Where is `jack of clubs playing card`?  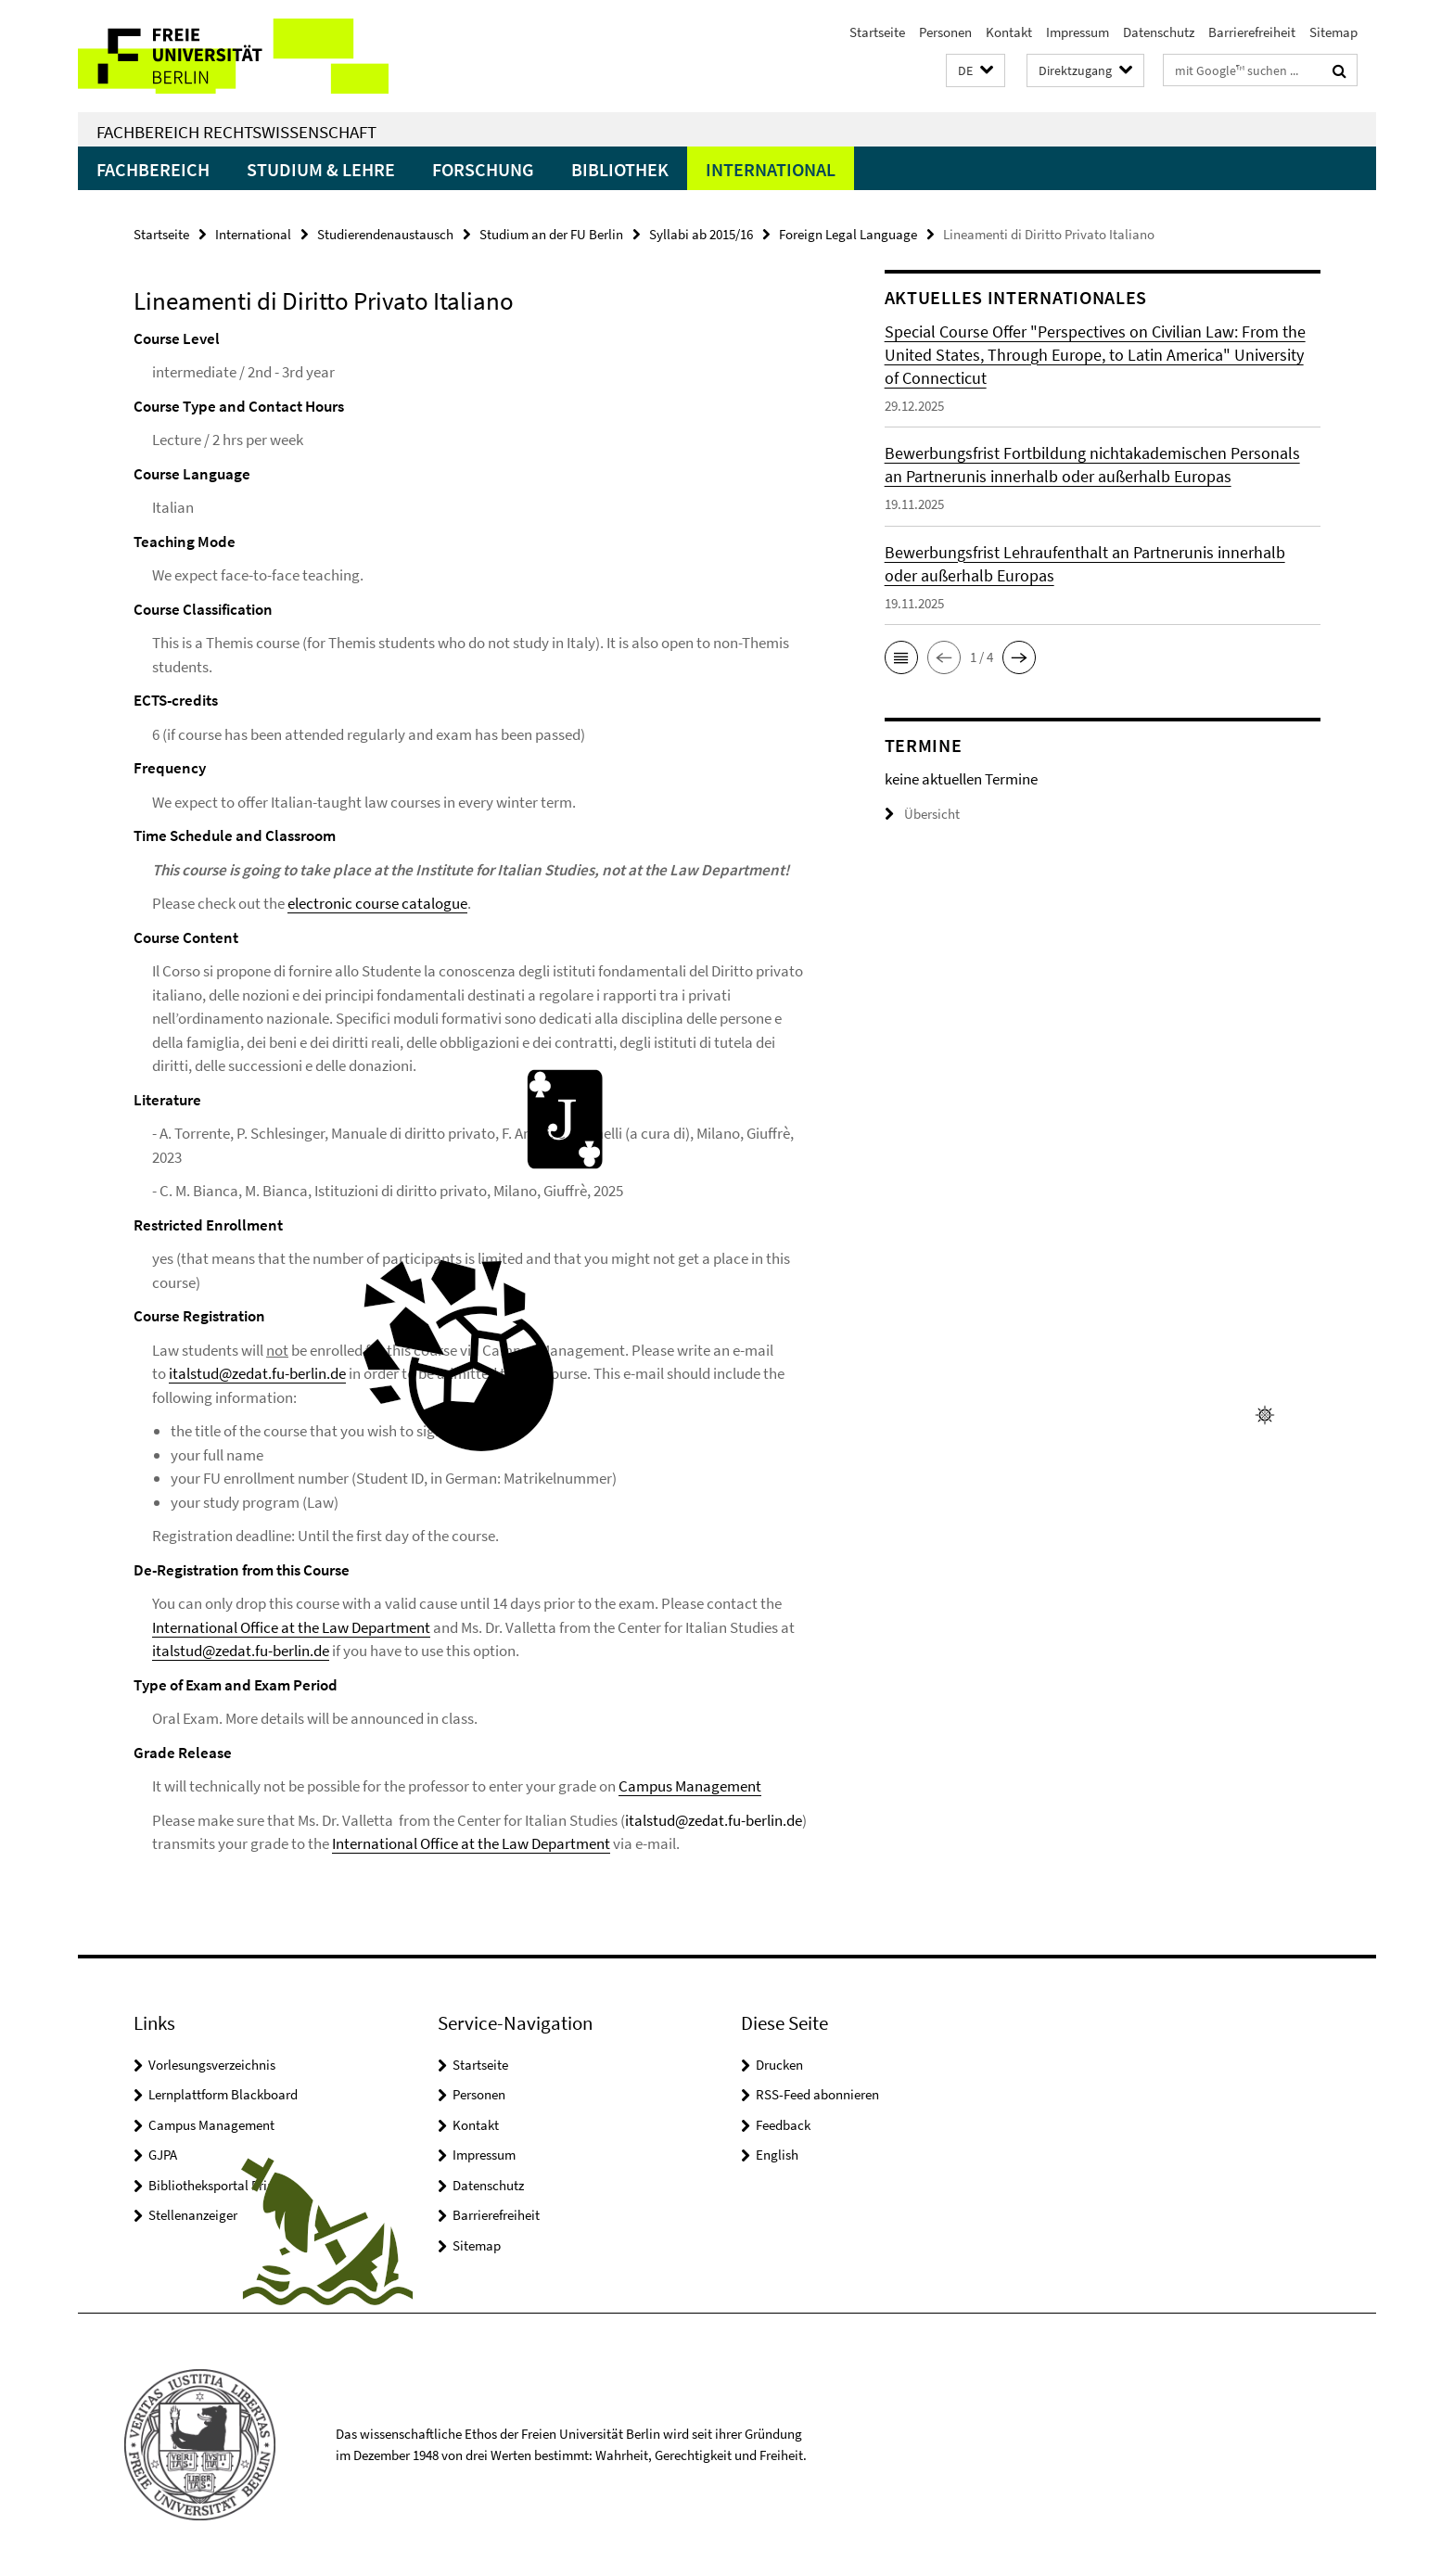 jack of clubs playing card is located at coordinates (565, 1119).